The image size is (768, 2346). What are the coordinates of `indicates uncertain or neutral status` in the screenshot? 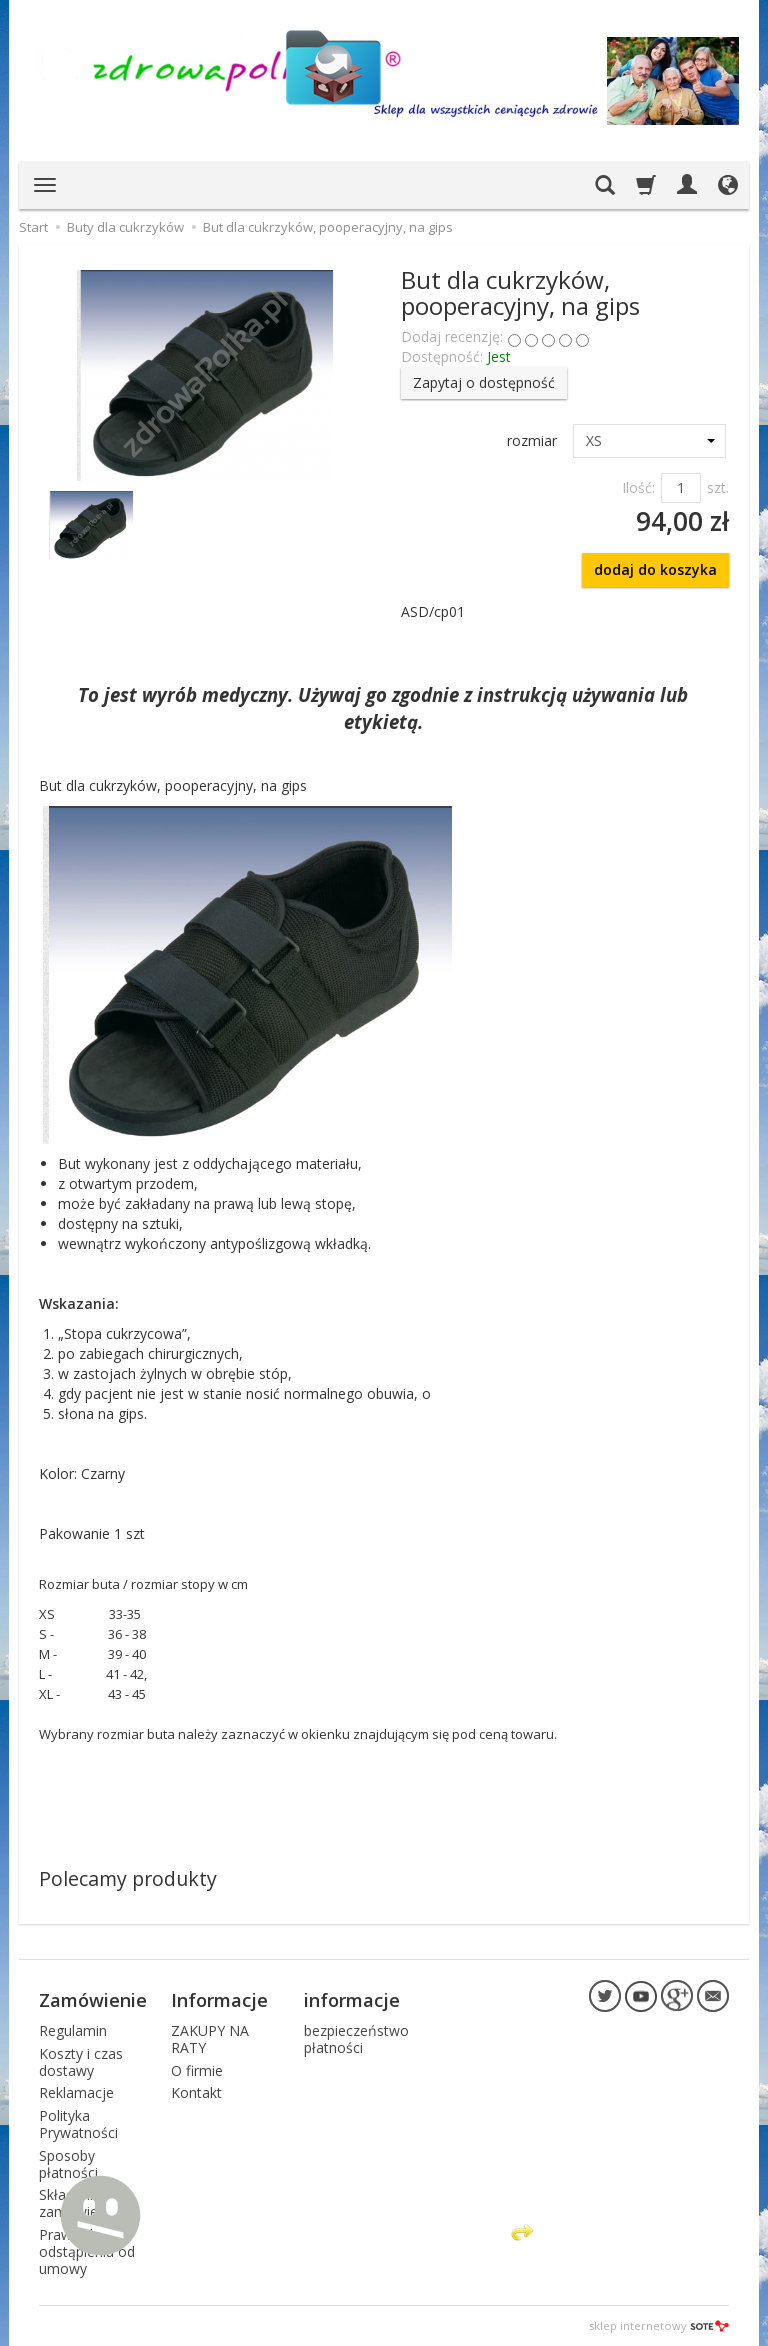 It's located at (100, 2215).